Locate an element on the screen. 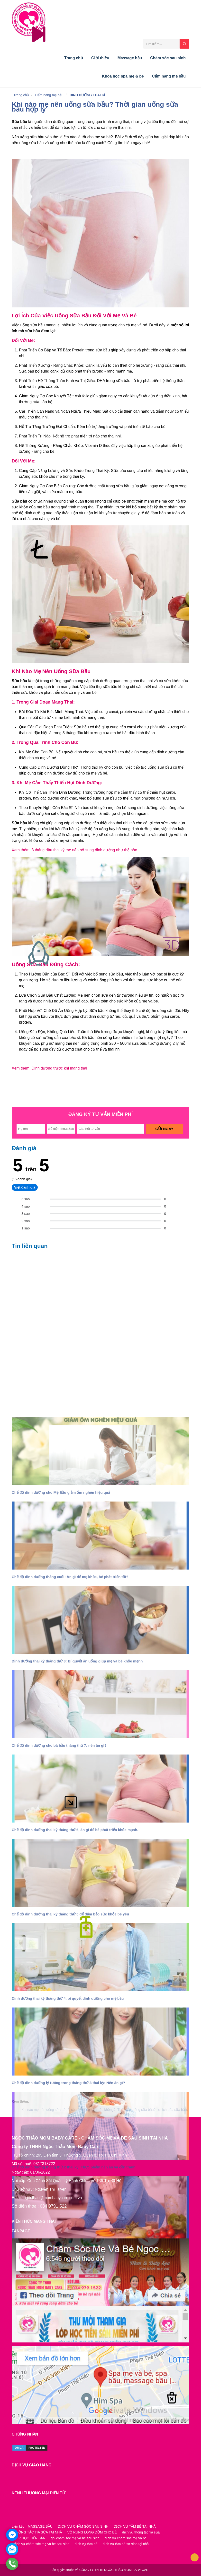  view litecoin balance or wallet is located at coordinates (40, 549).